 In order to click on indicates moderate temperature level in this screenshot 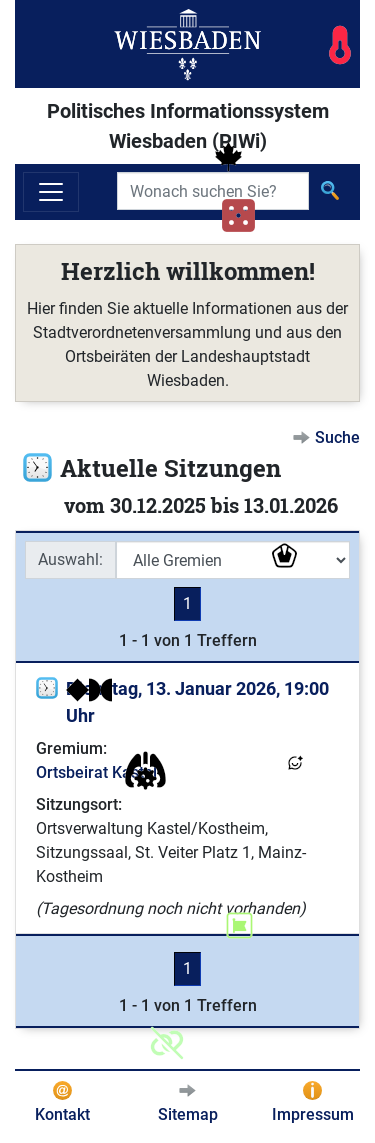, I will do `click(340, 45)`.